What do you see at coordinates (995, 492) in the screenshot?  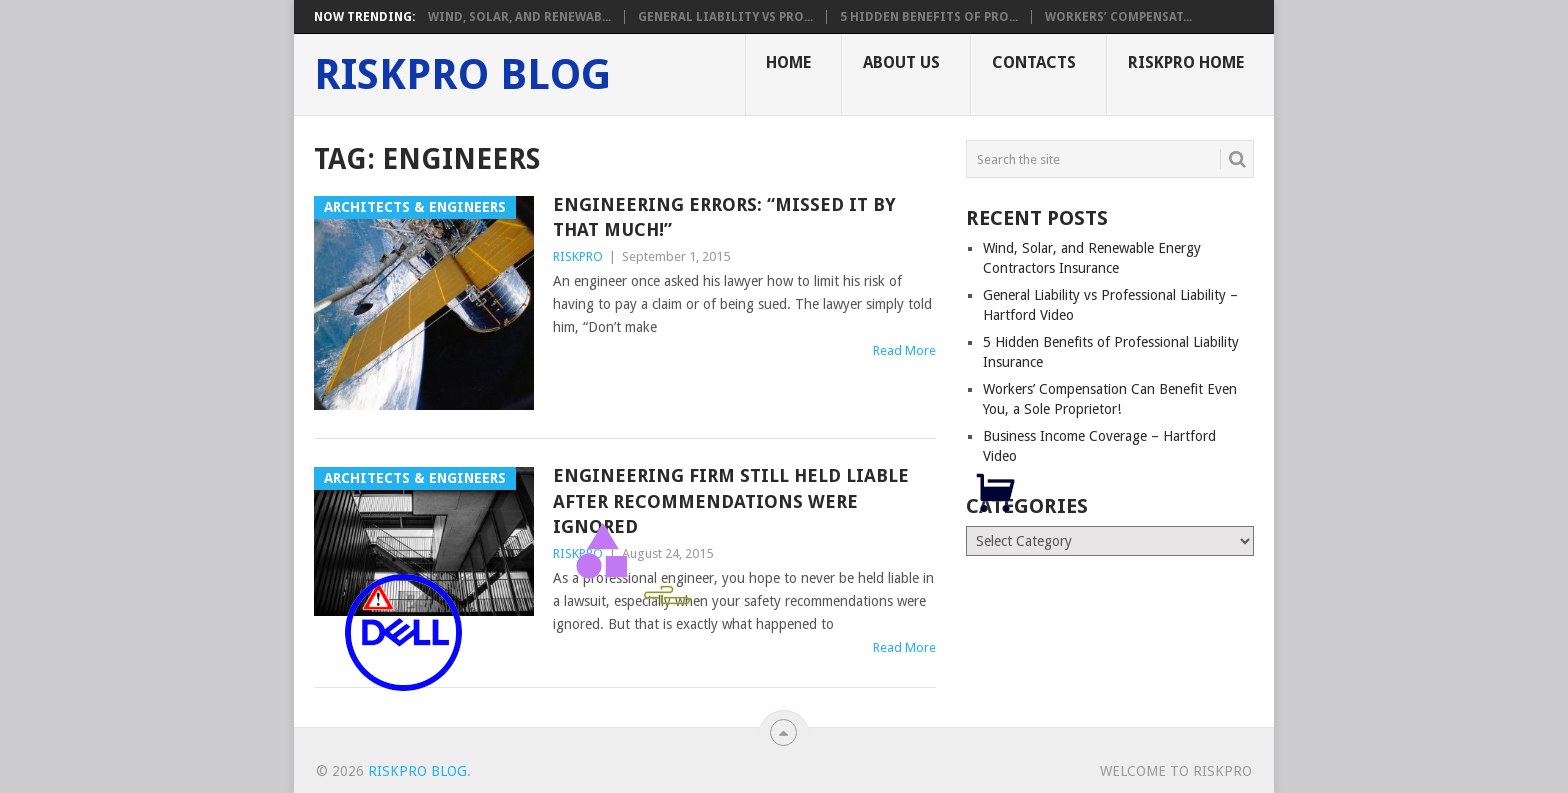 I see `view your shopping cart` at bounding box center [995, 492].